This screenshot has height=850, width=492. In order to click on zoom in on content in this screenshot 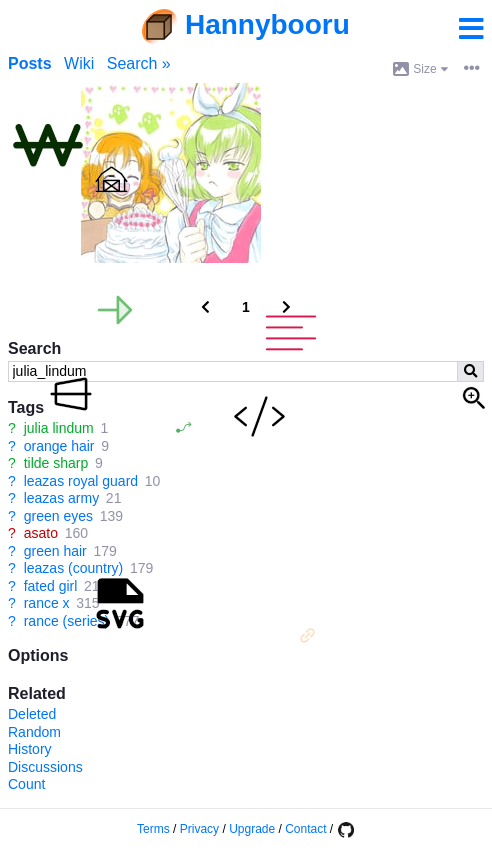, I will do `click(474, 398)`.